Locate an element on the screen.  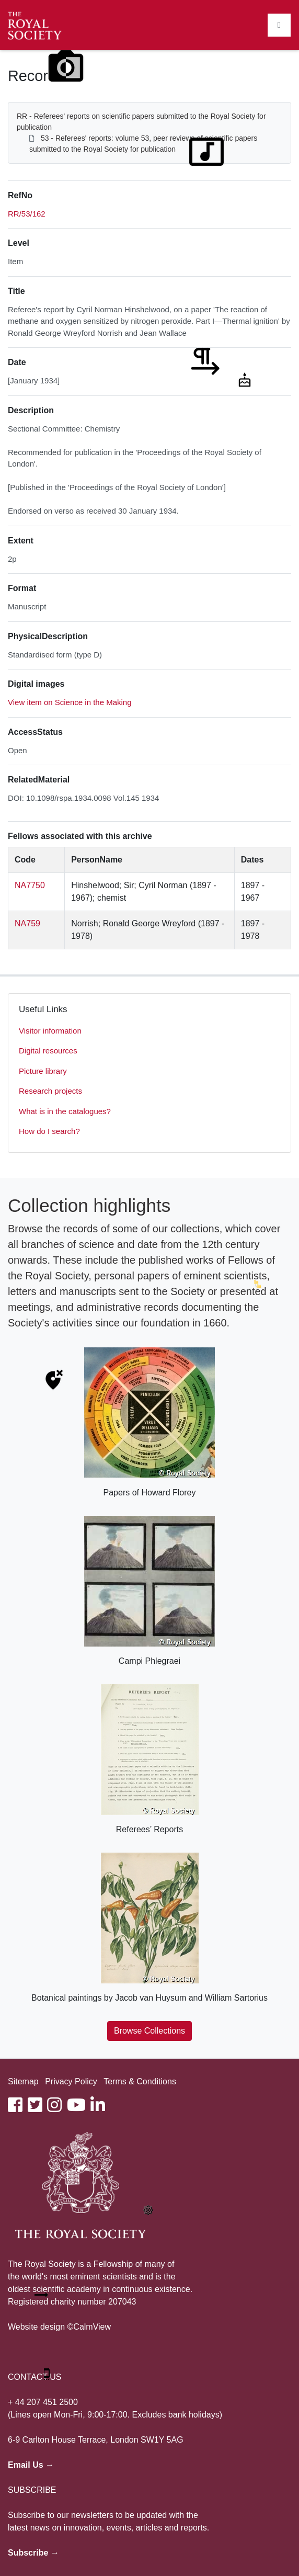
indicates no change or stable trend is located at coordinates (41, 2295).